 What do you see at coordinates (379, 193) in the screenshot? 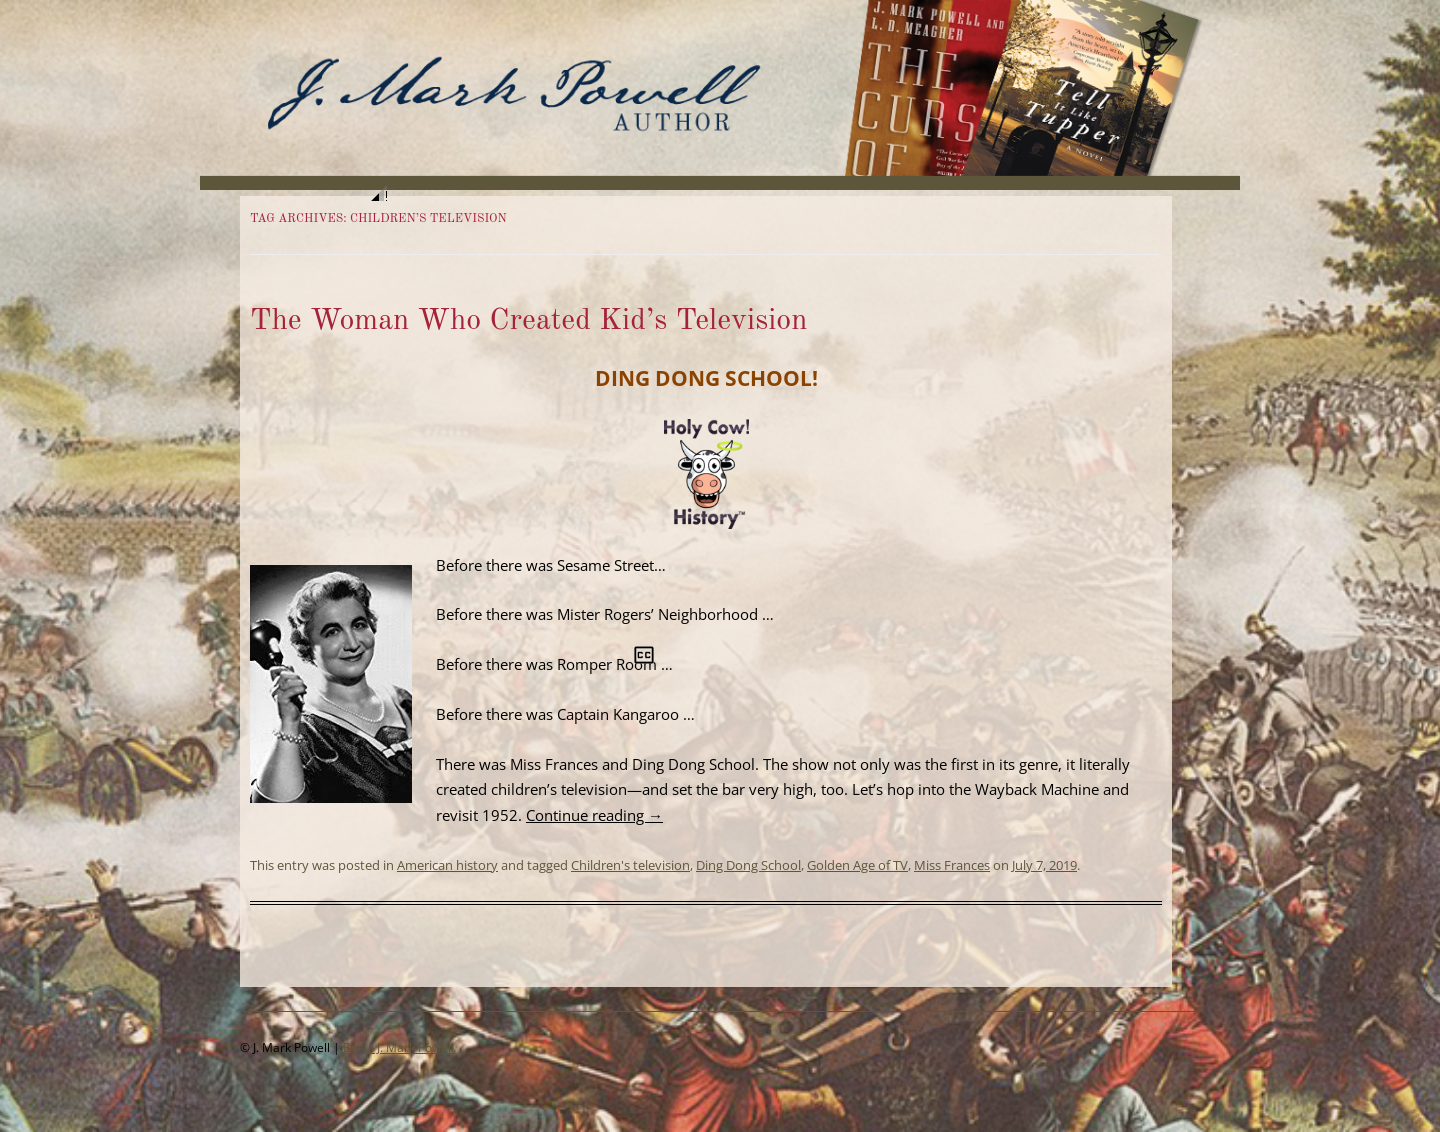
I see `indicates weak cellular signal with no internet connection` at bounding box center [379, 193].